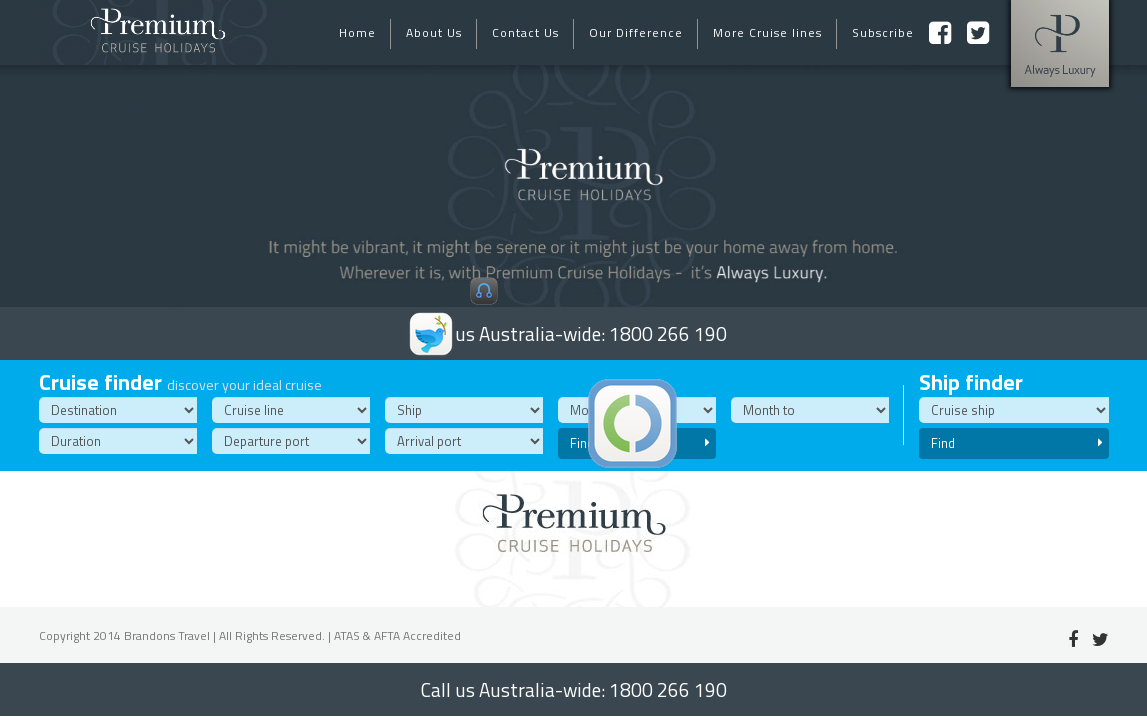 The width and height of the screenshot is (1147, 720). I want to click on open auryo soundcloud client, so click(484, 291).